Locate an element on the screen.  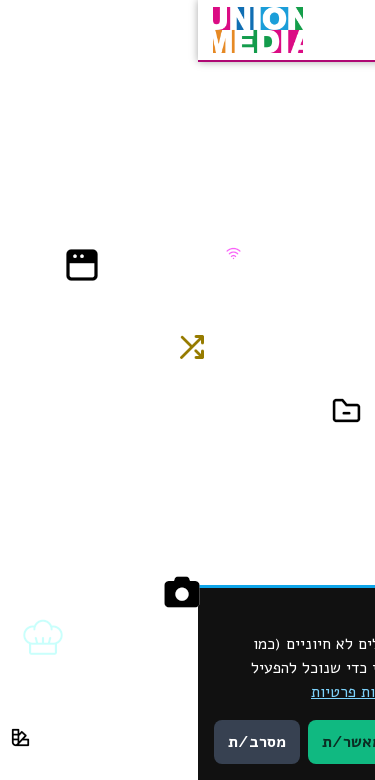
remove a folder is located at coordinates (346, 410).